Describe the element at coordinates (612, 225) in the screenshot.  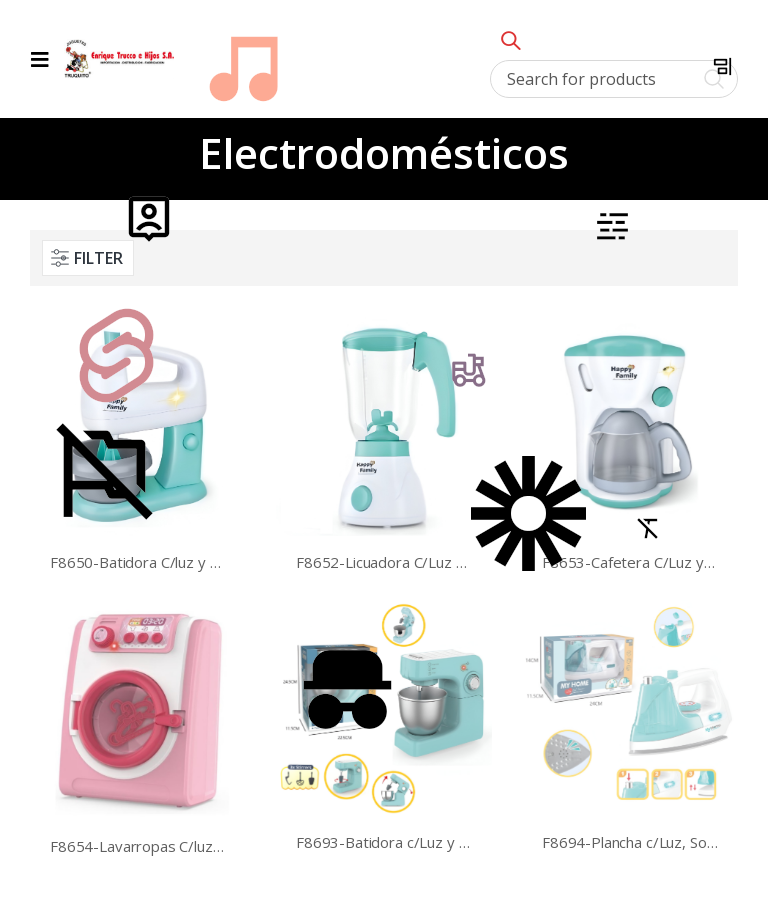
I see `indicates misty or foggy weather conditions` at that location.